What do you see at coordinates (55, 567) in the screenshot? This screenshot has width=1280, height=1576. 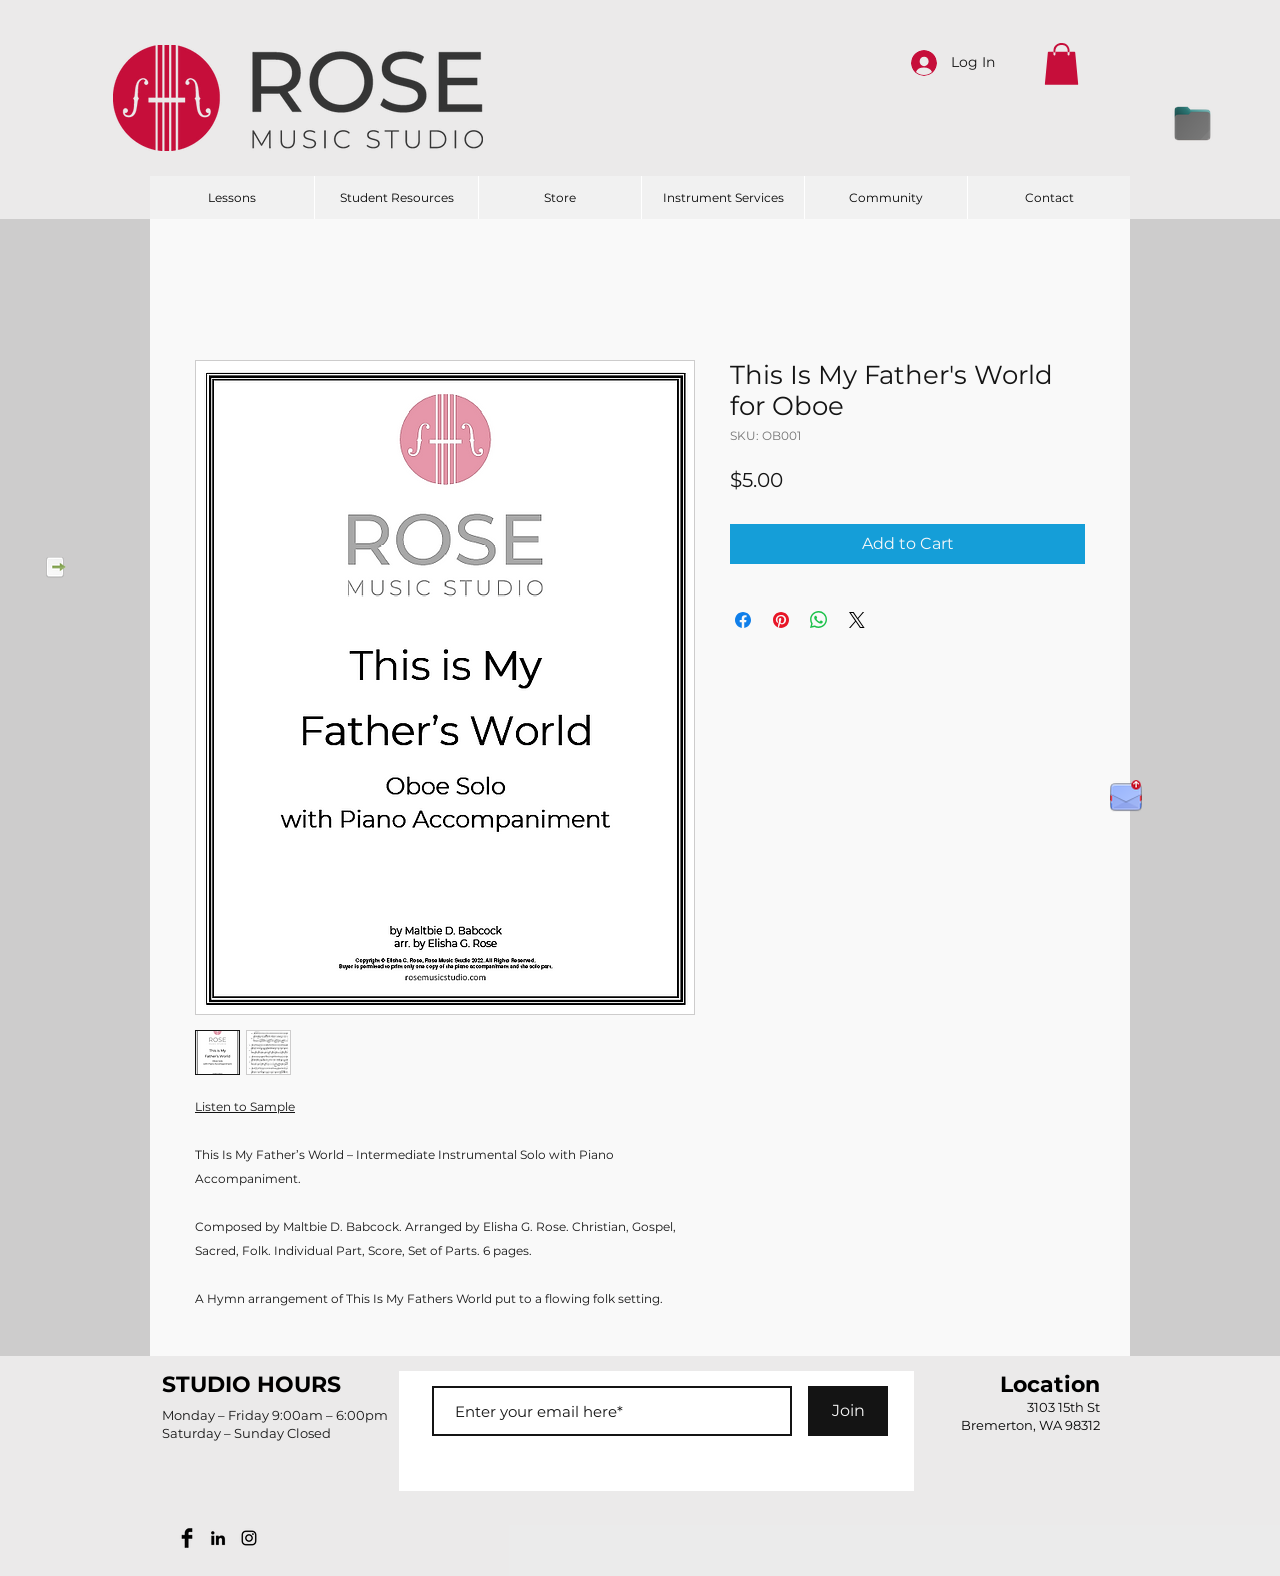 I see `export document to another location` at bounding box center [55, 567].